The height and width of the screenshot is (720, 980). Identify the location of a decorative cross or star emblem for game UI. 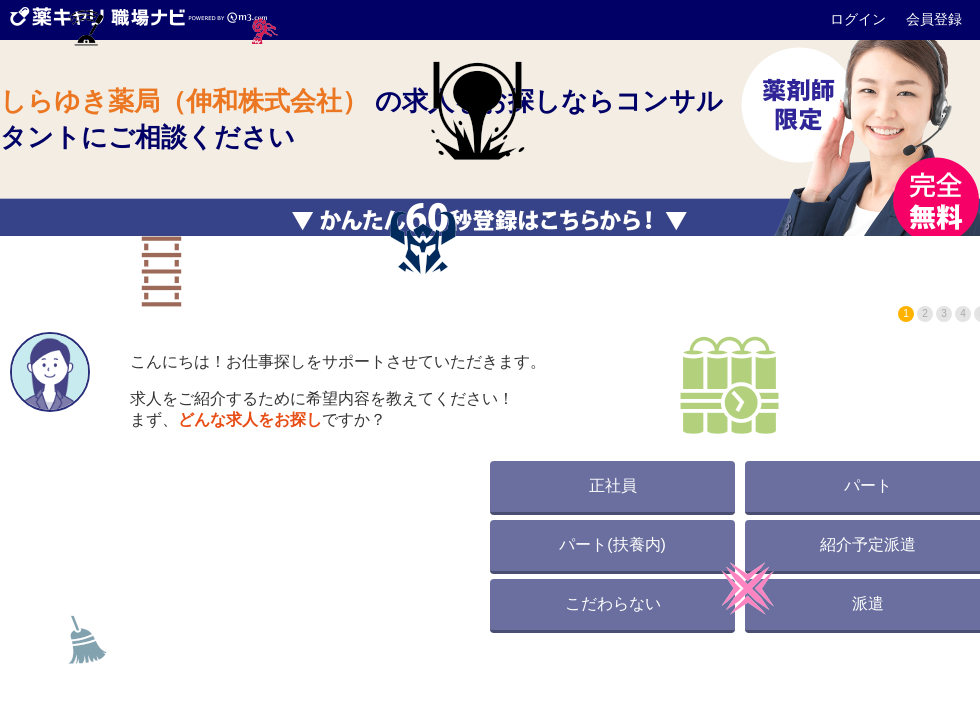
(747, 588).